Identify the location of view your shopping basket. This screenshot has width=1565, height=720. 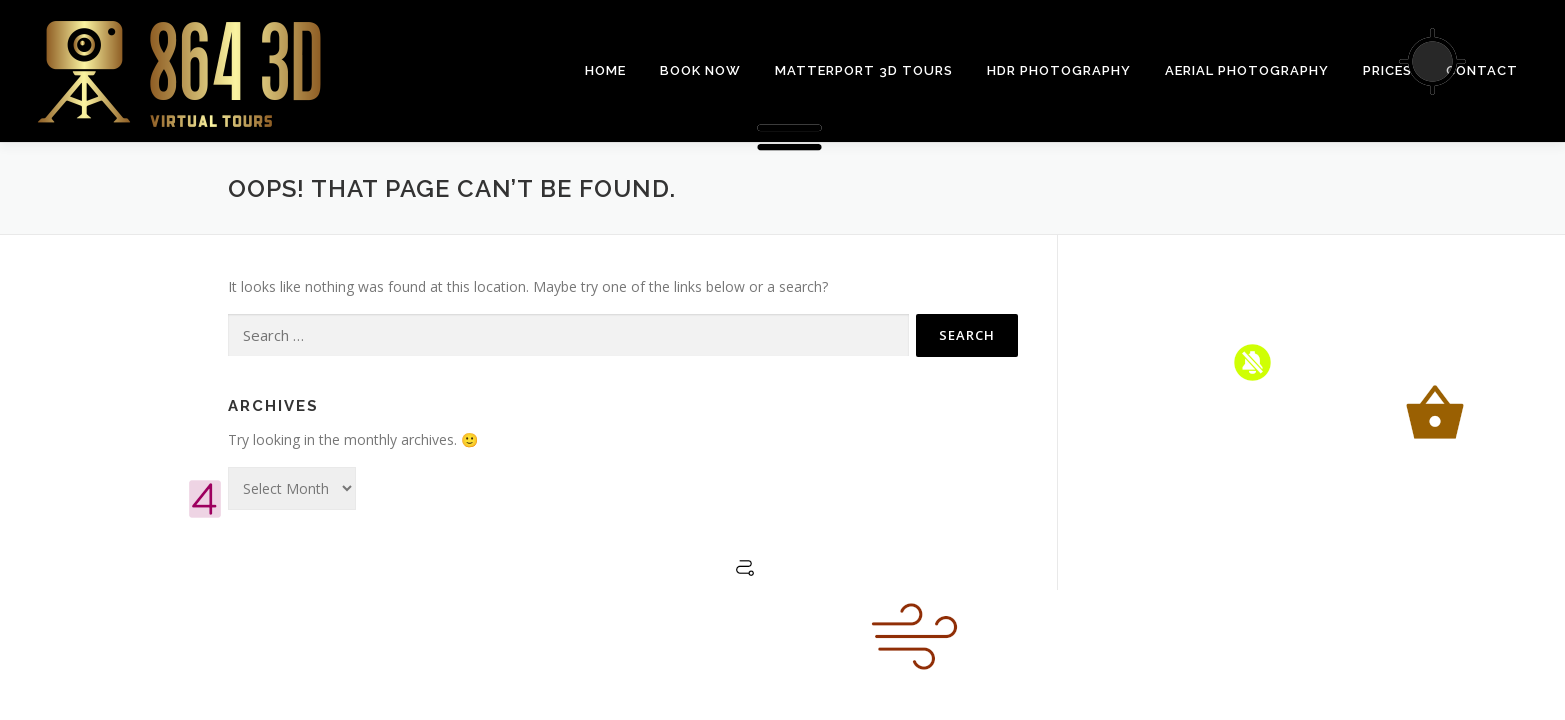
(1435, 413).